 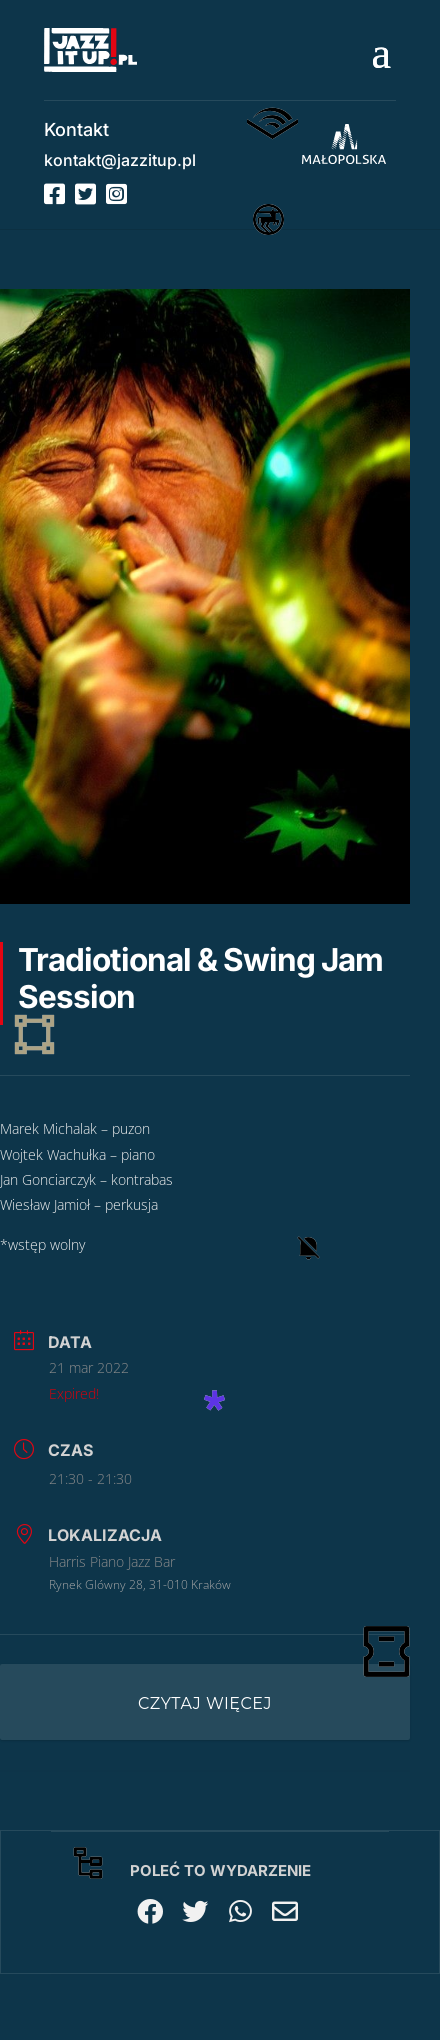 I want to click on view available coupons or discounts, so click(x=386, y=1651).